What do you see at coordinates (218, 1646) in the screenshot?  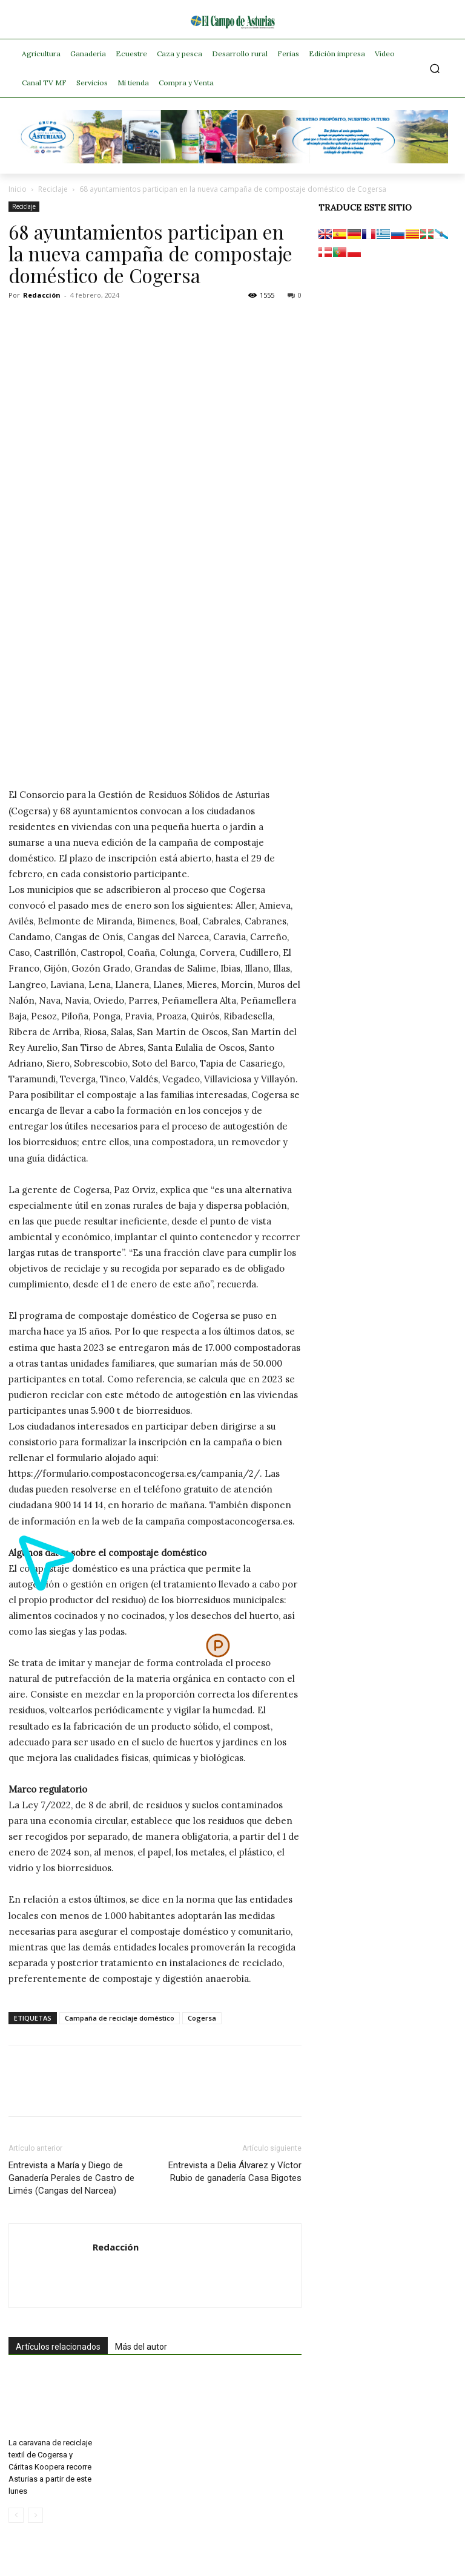 I see `indicates parking availability or location` at bounding box center [218, 1646].